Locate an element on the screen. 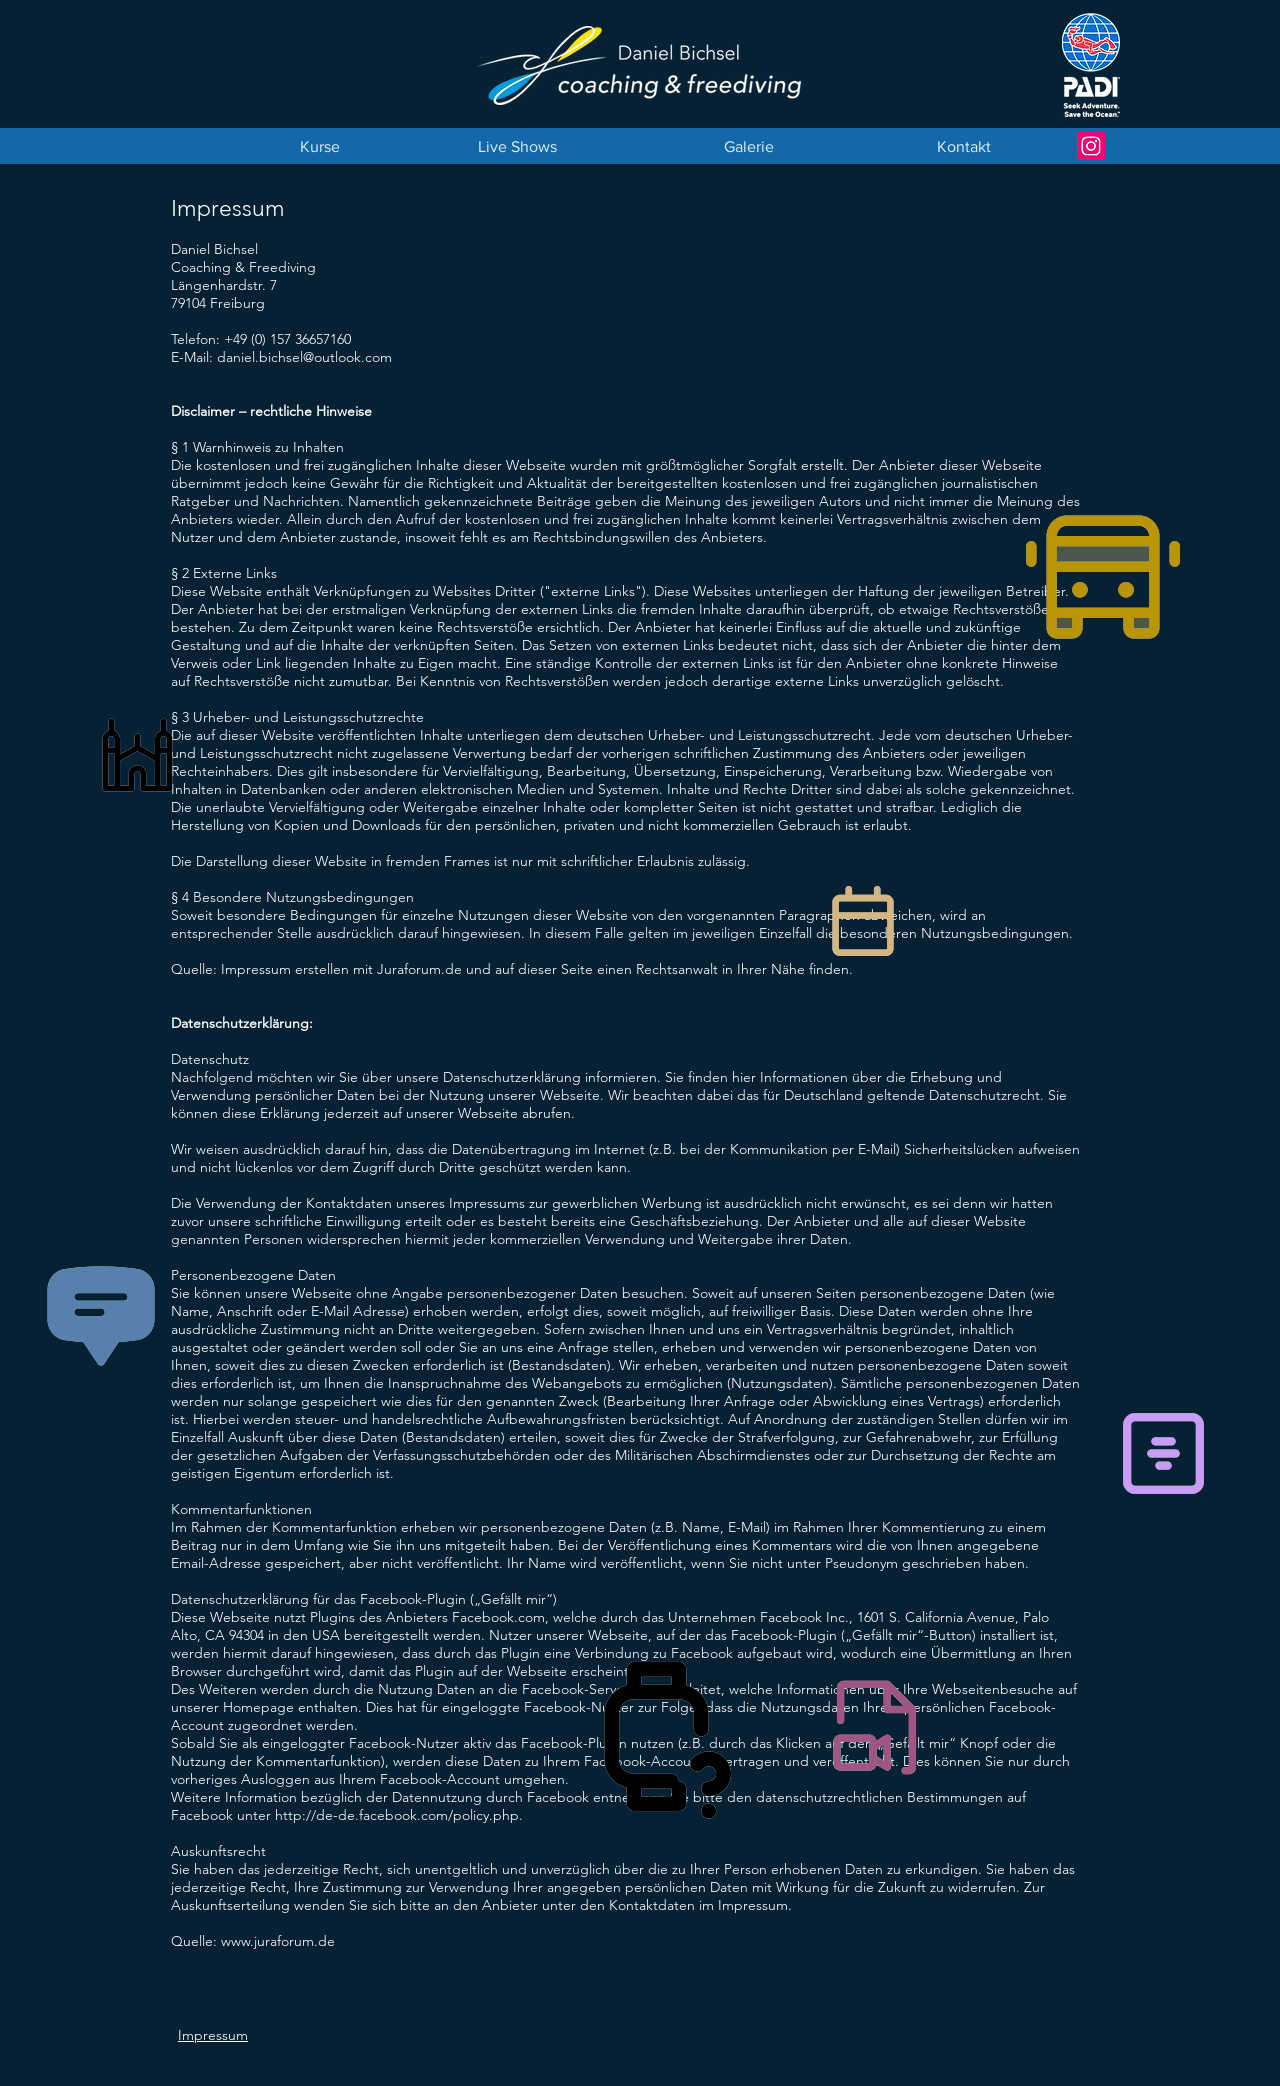 Image resolution: width=1280 pixels, height=2086 pixels. locate nearby synagogues on a map is located at coordinates (137, 756).